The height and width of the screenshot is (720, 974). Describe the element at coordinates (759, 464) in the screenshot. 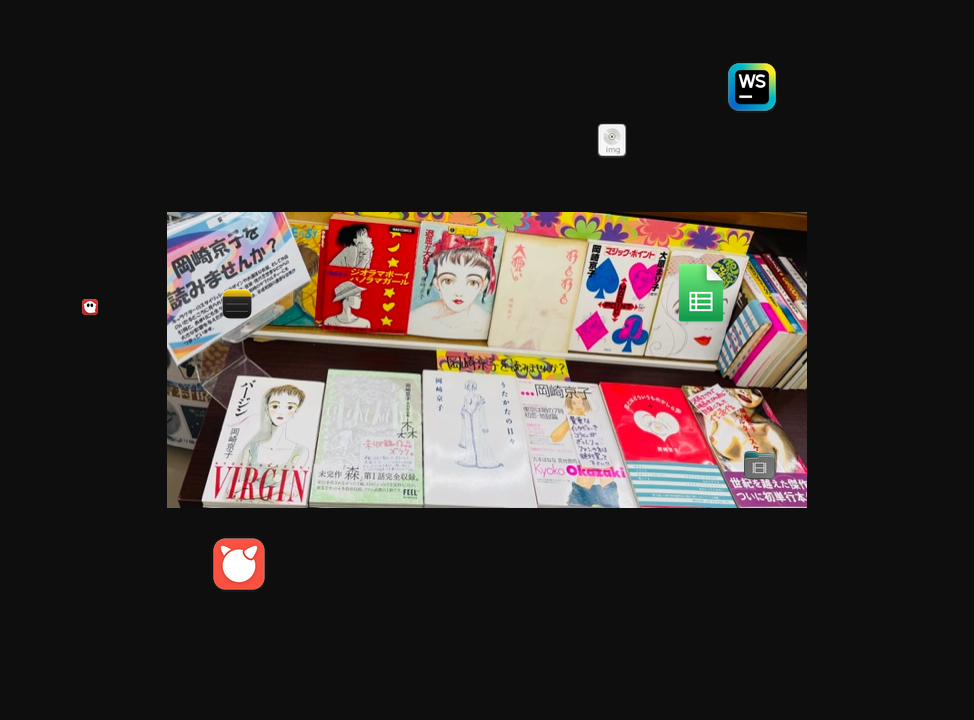

I see `open videos folder` at that location.